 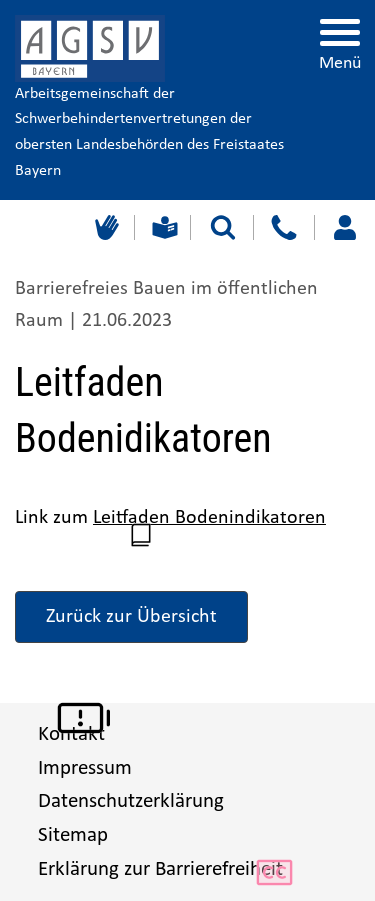 What do you see at coordinates (83, 718) in the screenshot?
I see `indicates low battery warning` at bounding box center [83, 718].